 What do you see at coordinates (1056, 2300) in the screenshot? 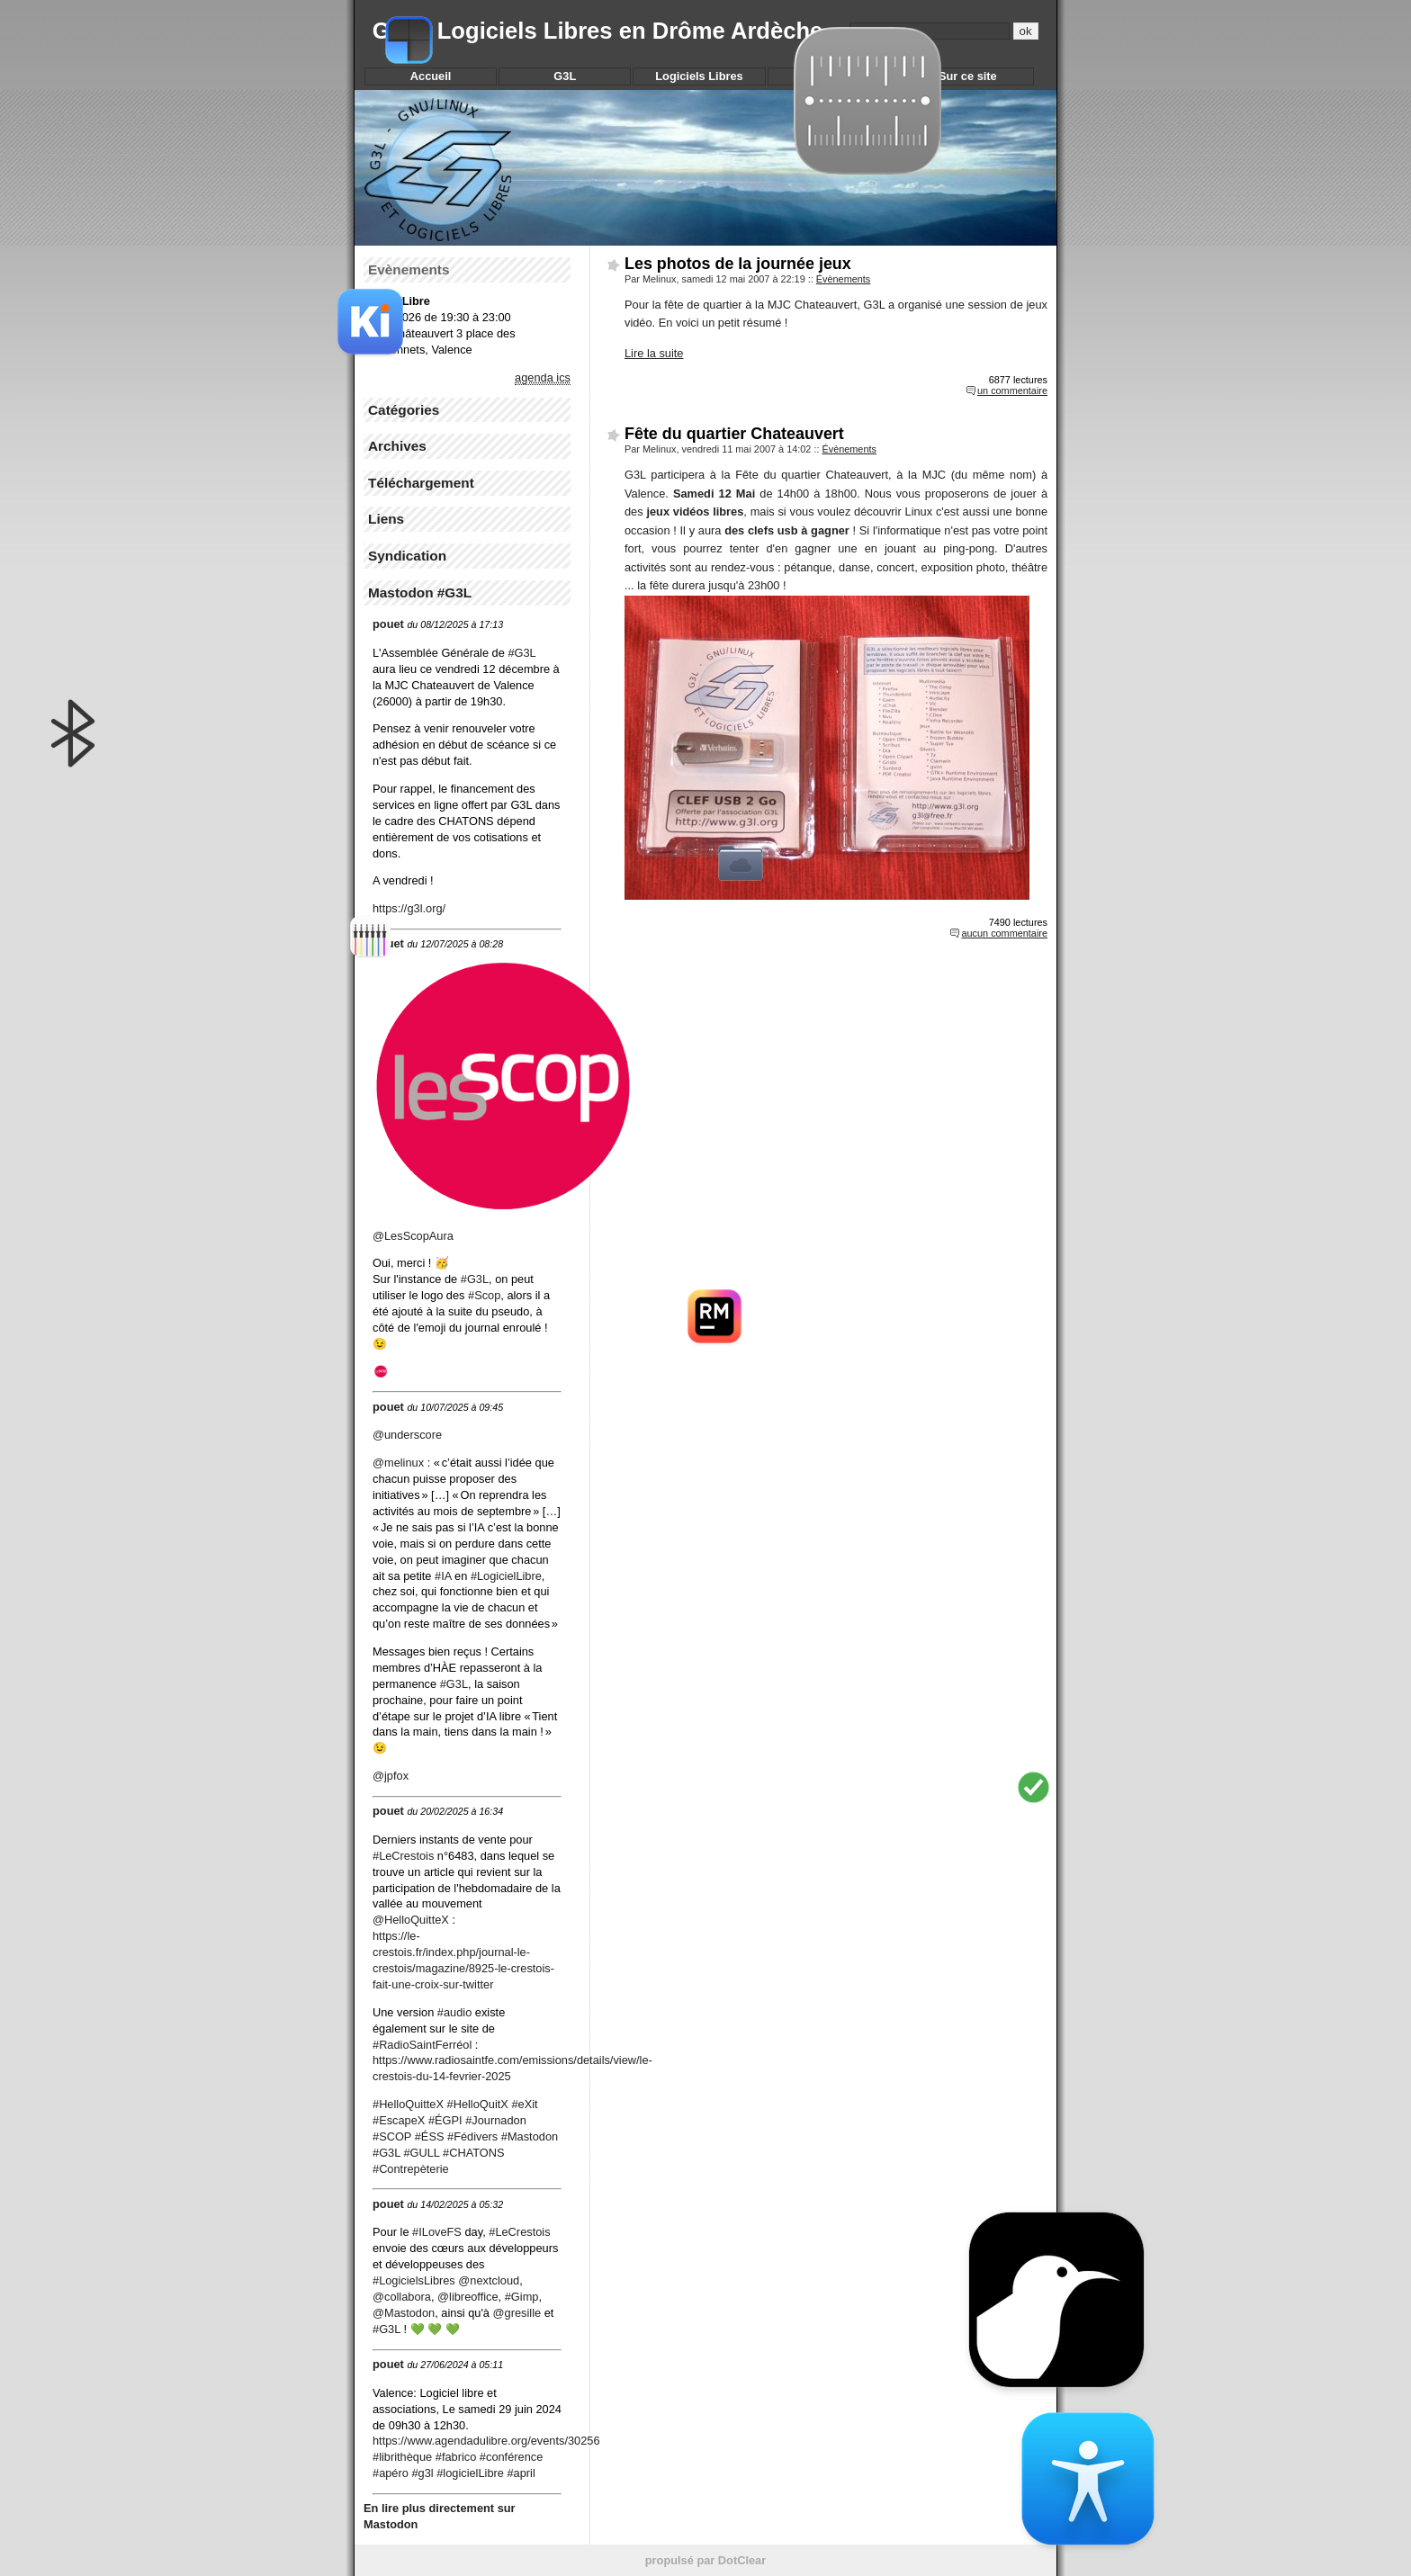
I see `open cinny matrix messaging client` at bounding box center [1056, 2300].